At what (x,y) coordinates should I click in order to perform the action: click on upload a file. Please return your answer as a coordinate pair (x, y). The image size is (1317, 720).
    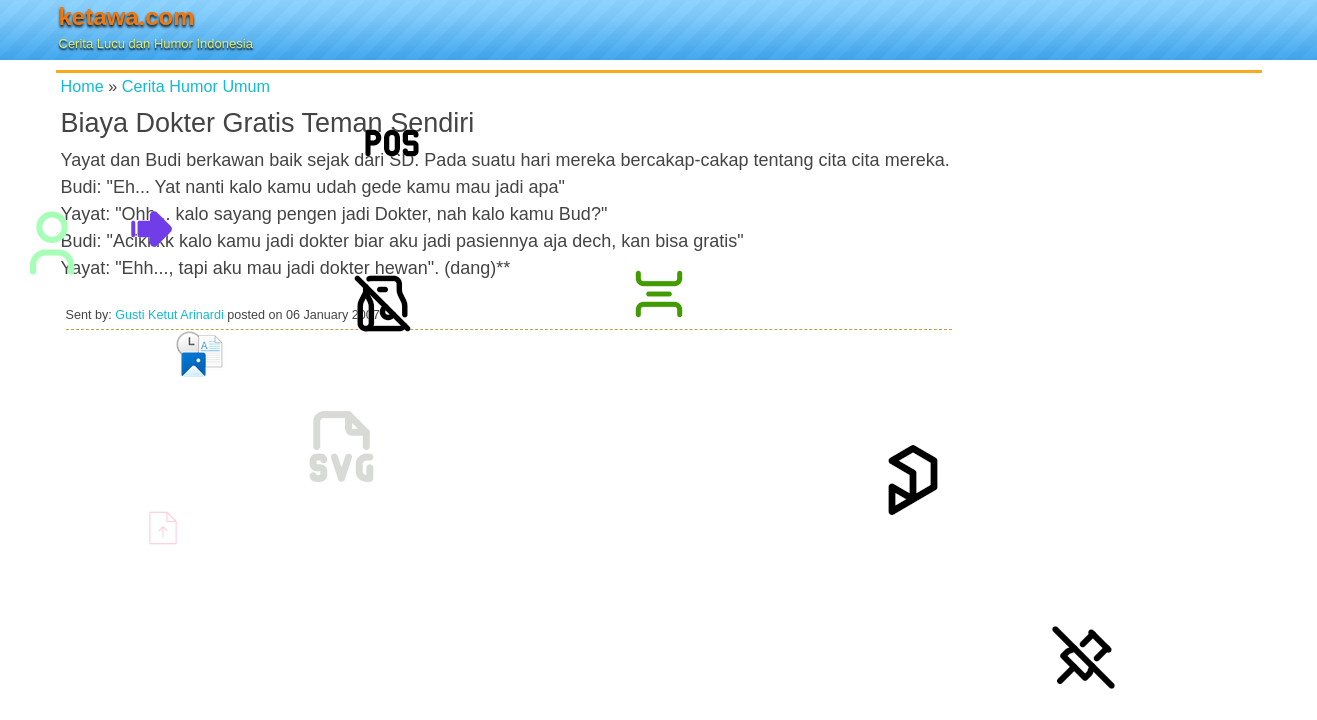
    Looking at the image, I should click on (163, 528).